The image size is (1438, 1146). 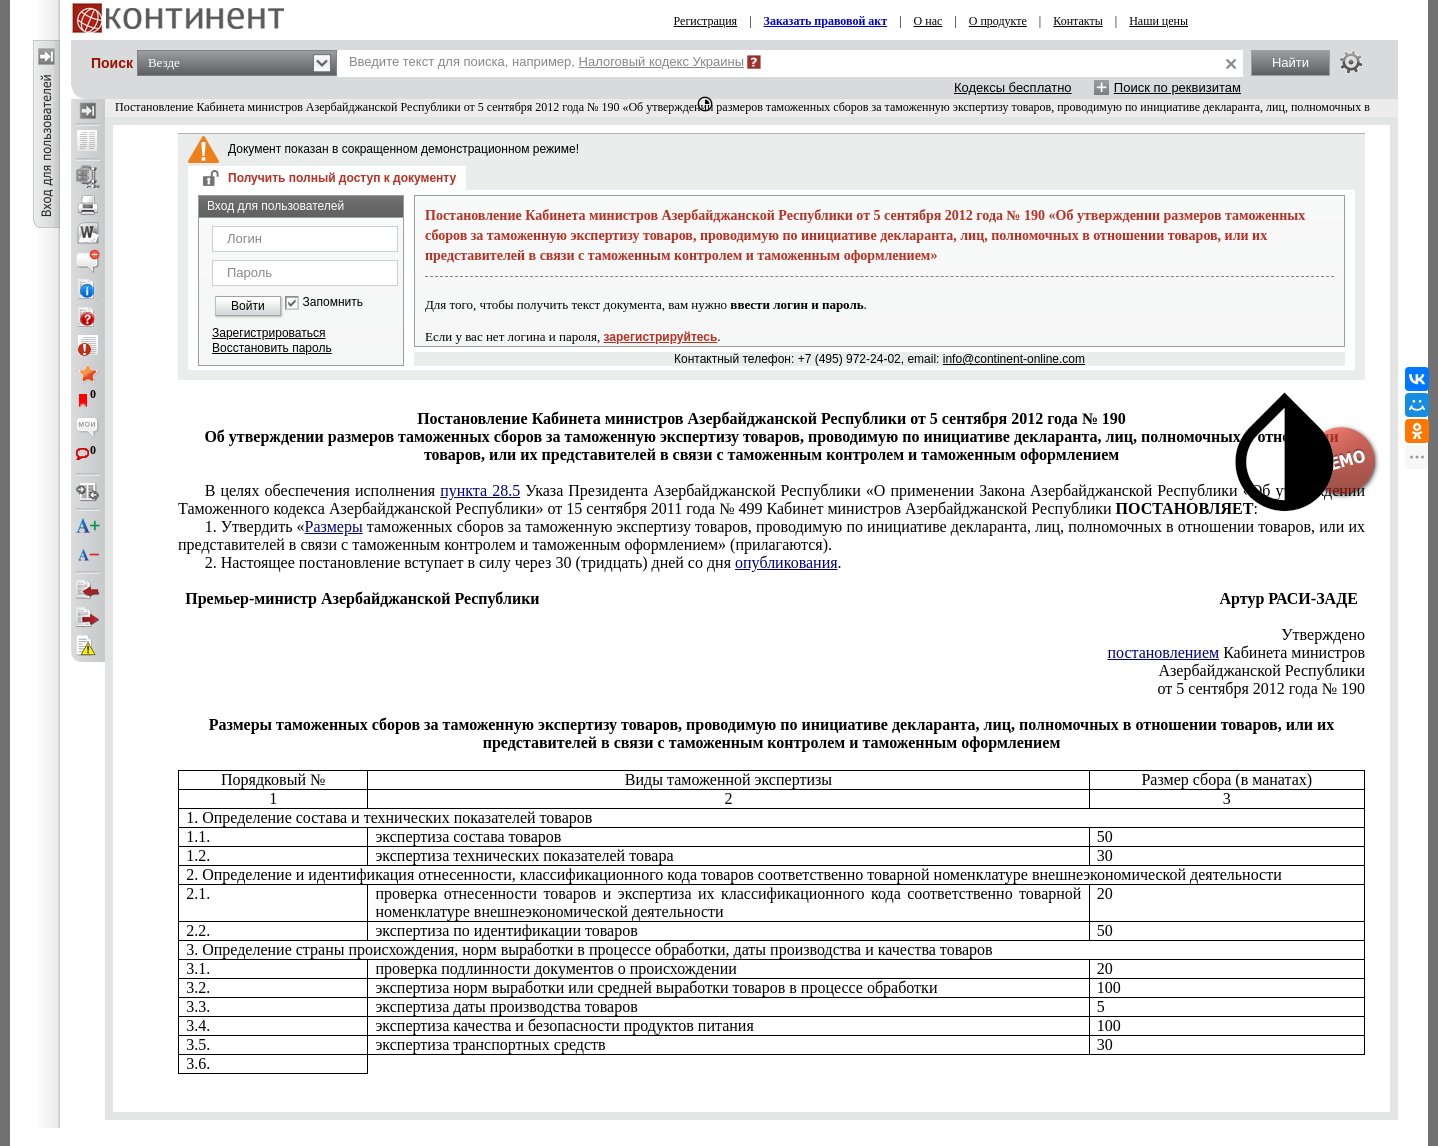 I want to click on adjust contrast settings, so click(x=1284, y=456).